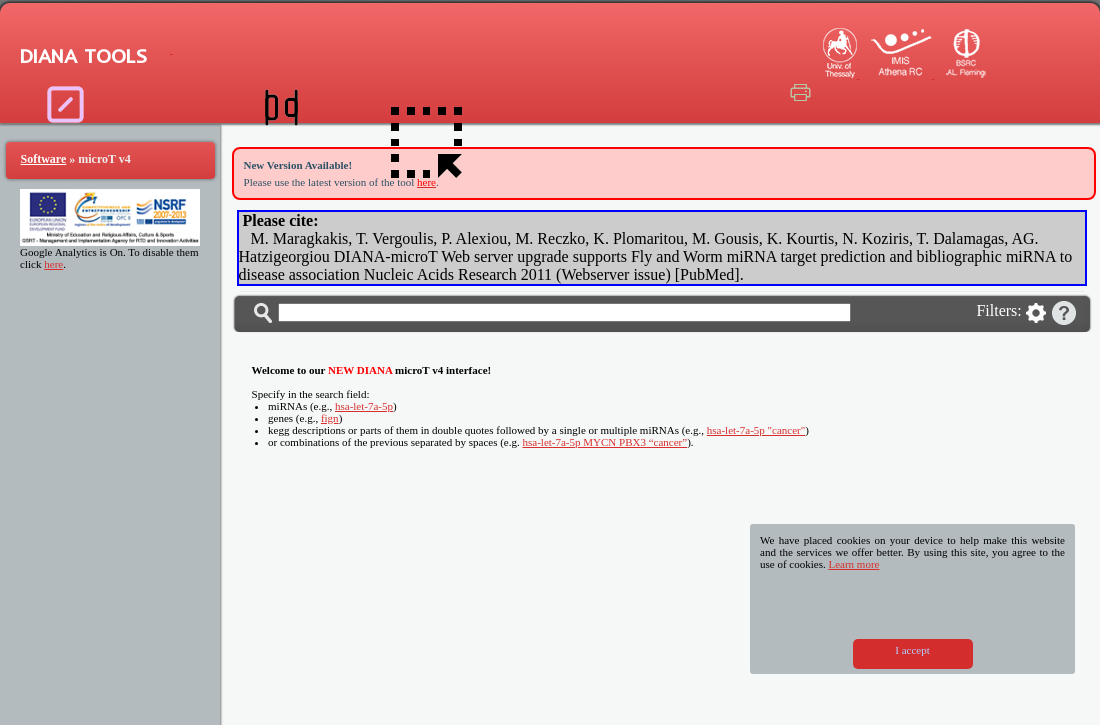  What do you see at coordinates (65, 104) in the screenshot?
I see `indicates a blocked or prohibited action` at bounding box center [65, 104].